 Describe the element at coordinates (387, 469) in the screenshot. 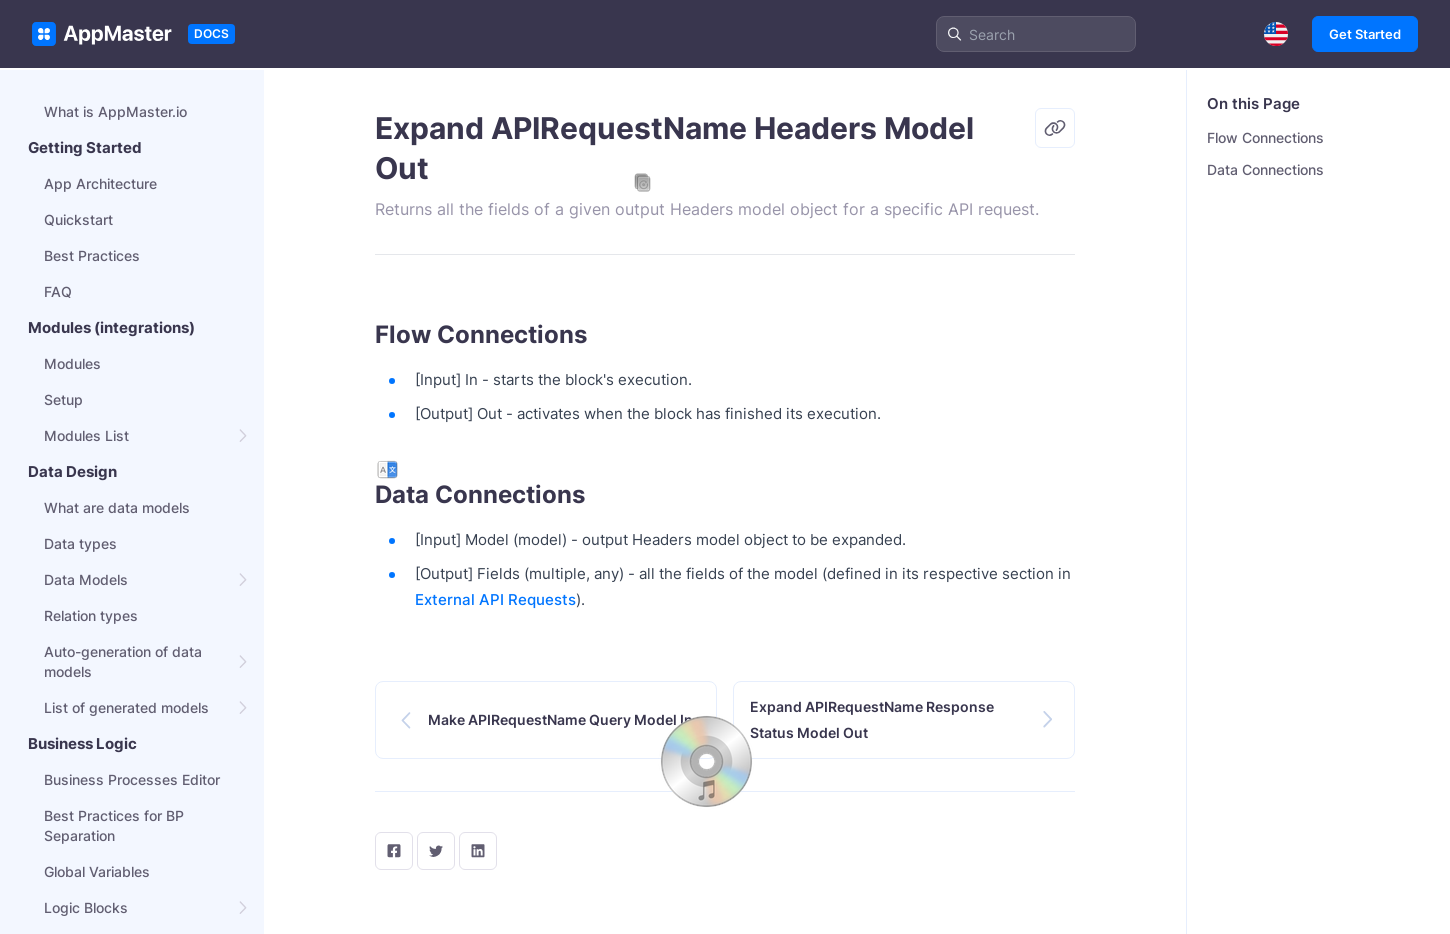

I see `access language and region settings` at that location.